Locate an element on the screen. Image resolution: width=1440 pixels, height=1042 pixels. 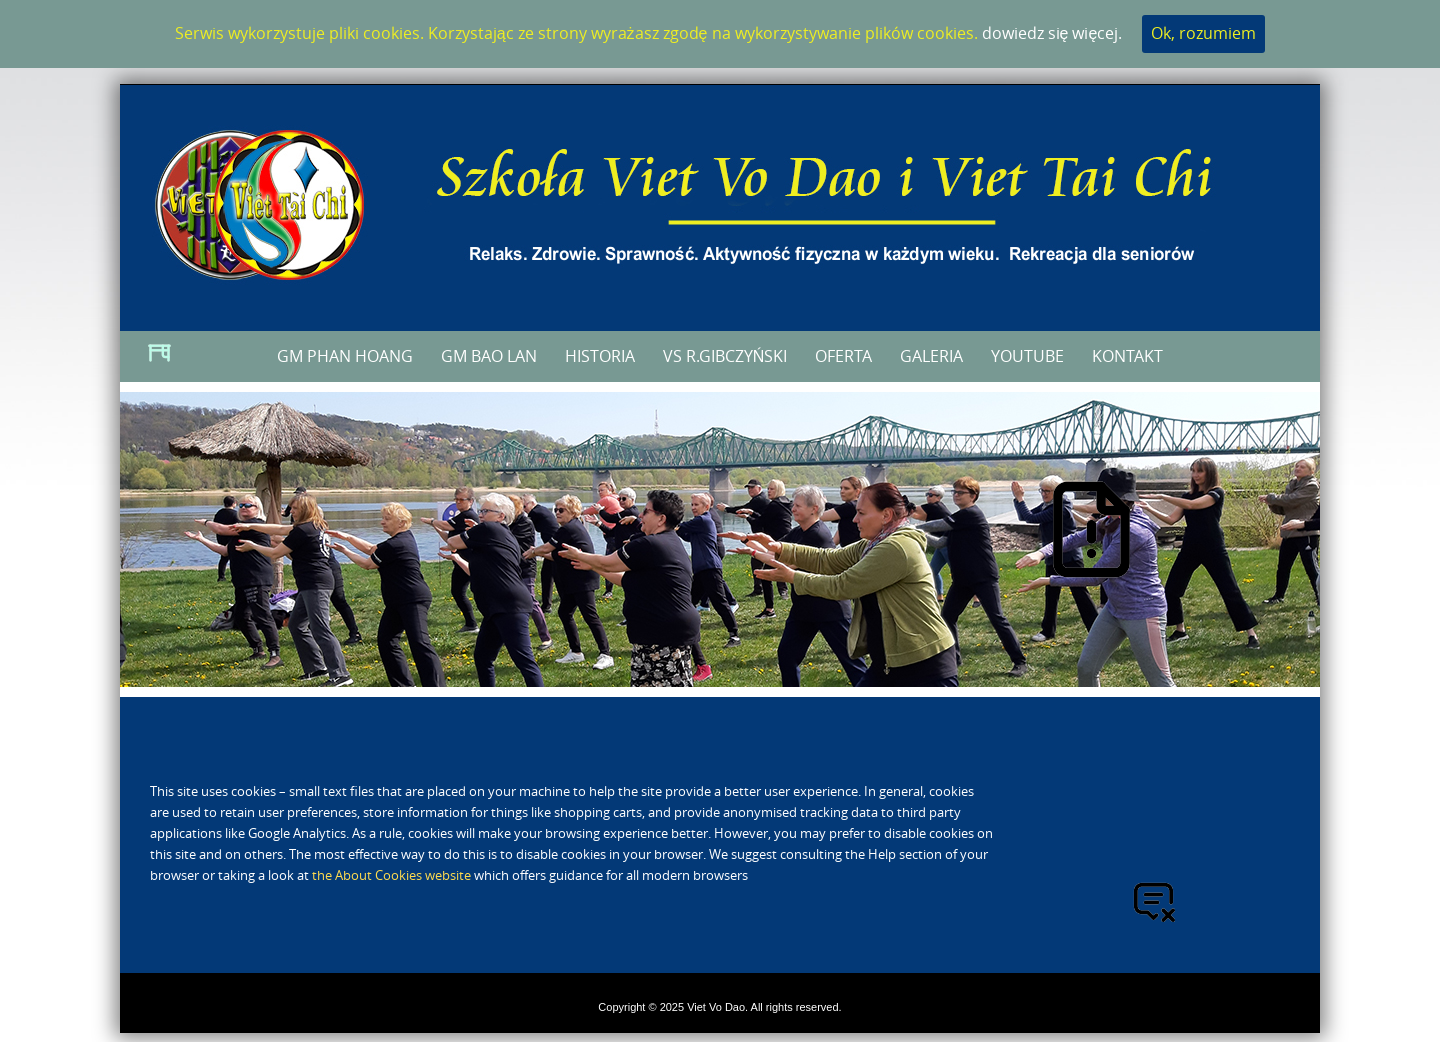
access workspace or desk booking is located at coordinates (159, 352).